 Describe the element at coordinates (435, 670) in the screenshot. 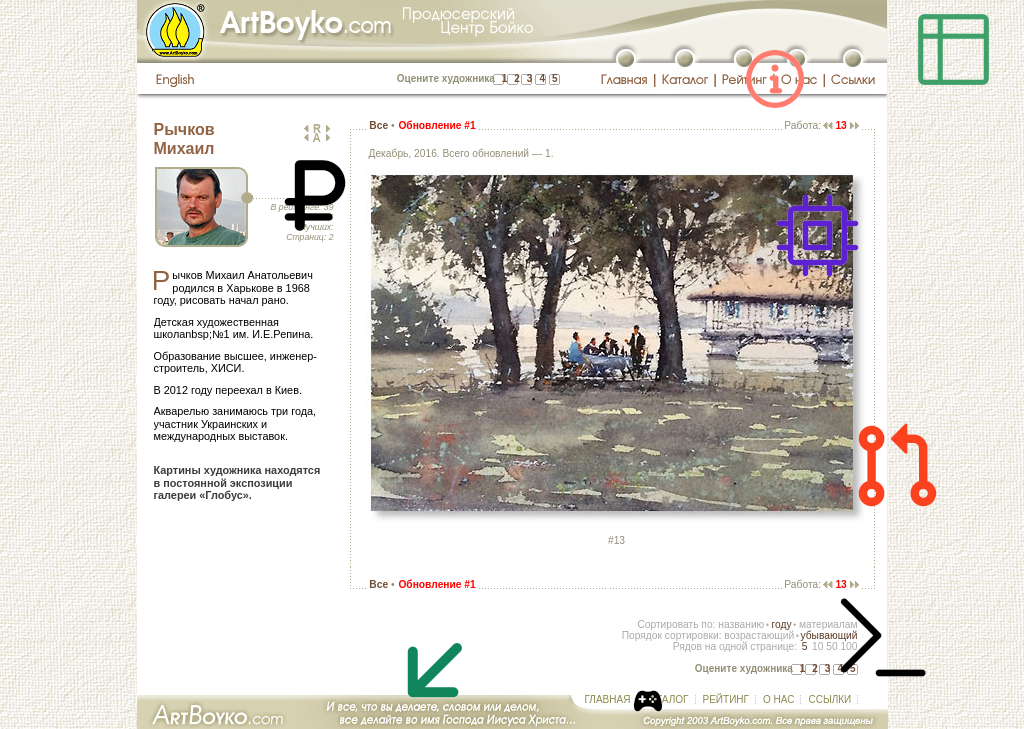

I see `navigate to previous or lower-left content` at that location.